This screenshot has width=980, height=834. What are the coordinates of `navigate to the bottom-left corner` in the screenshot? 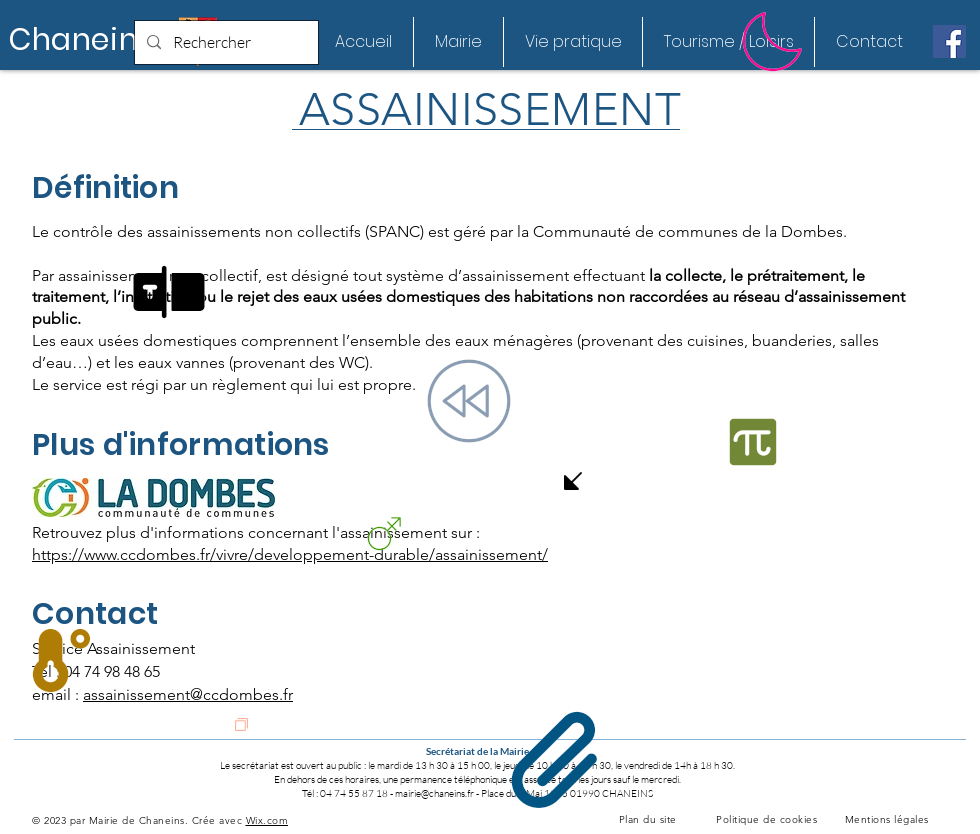 It's located at (573, 481).